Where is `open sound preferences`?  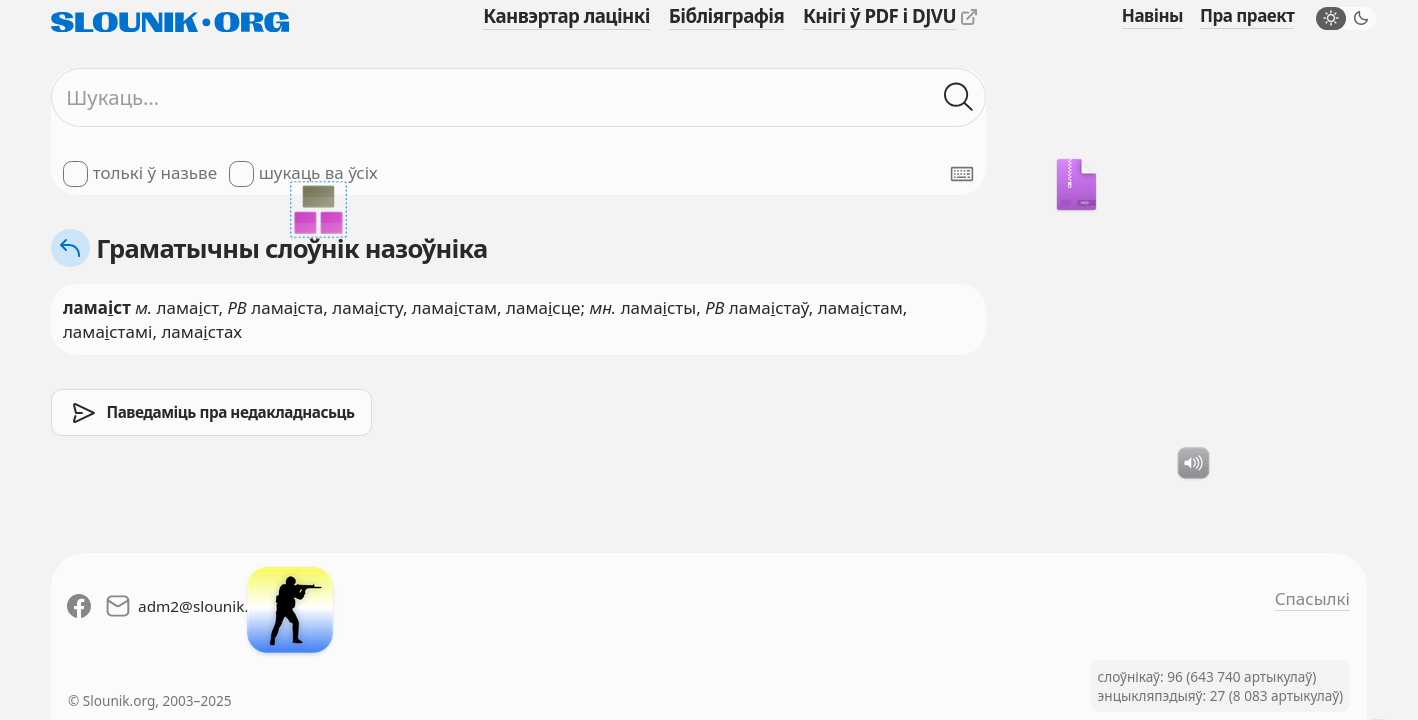
open sound preferences is located at coordinates (1193, 463).